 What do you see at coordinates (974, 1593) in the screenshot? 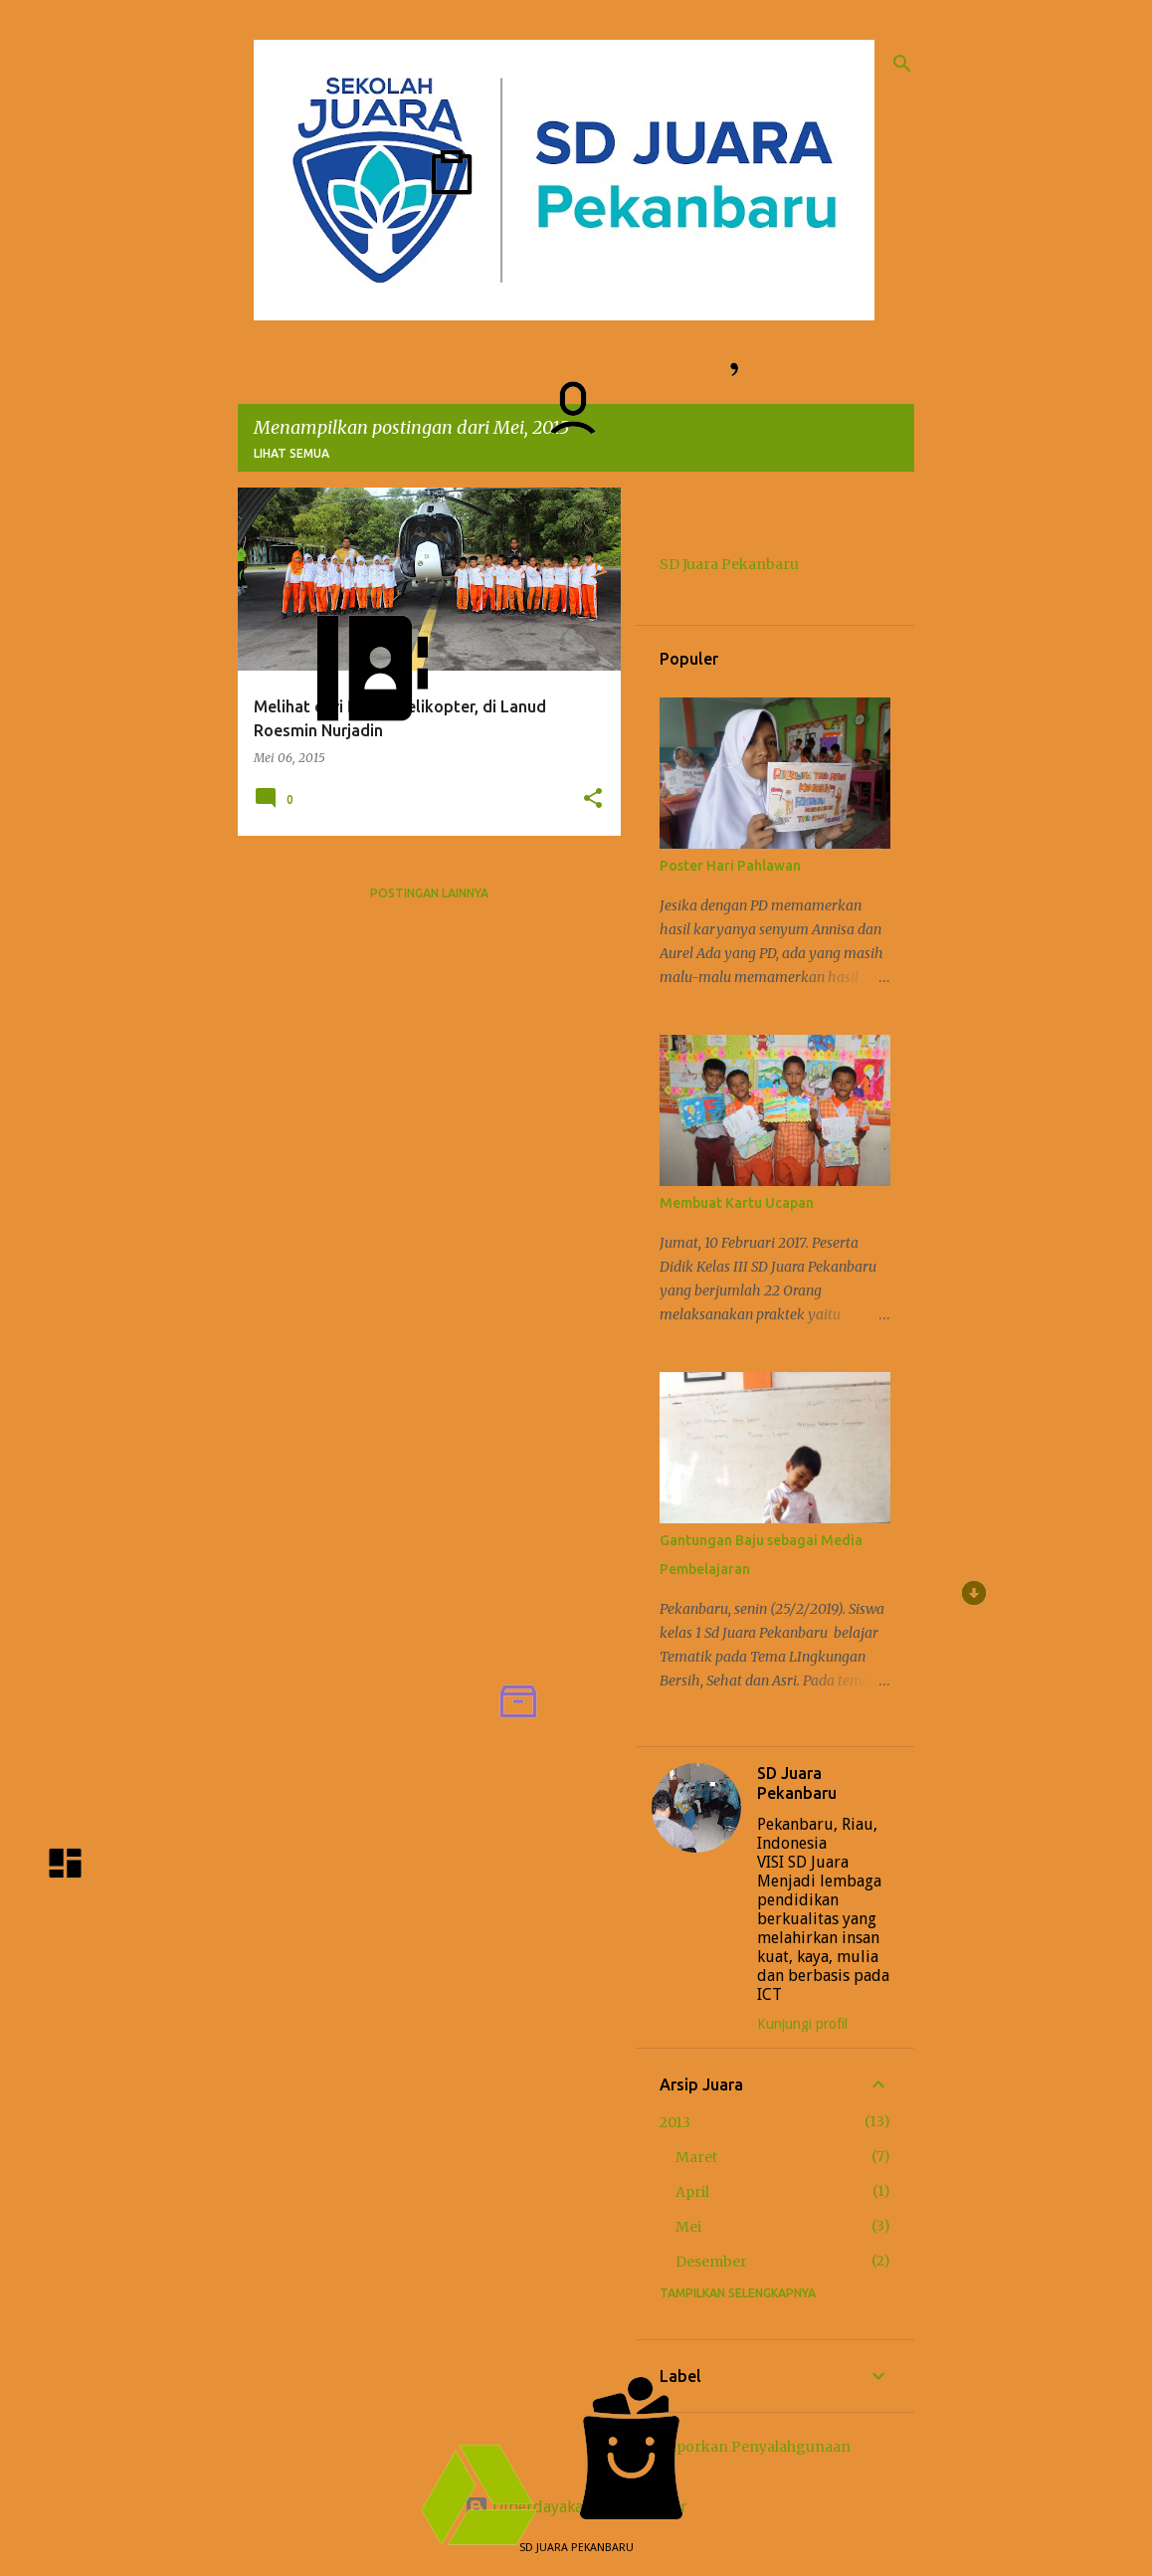
I see `download file or content` at bounding box center [974, 1593].